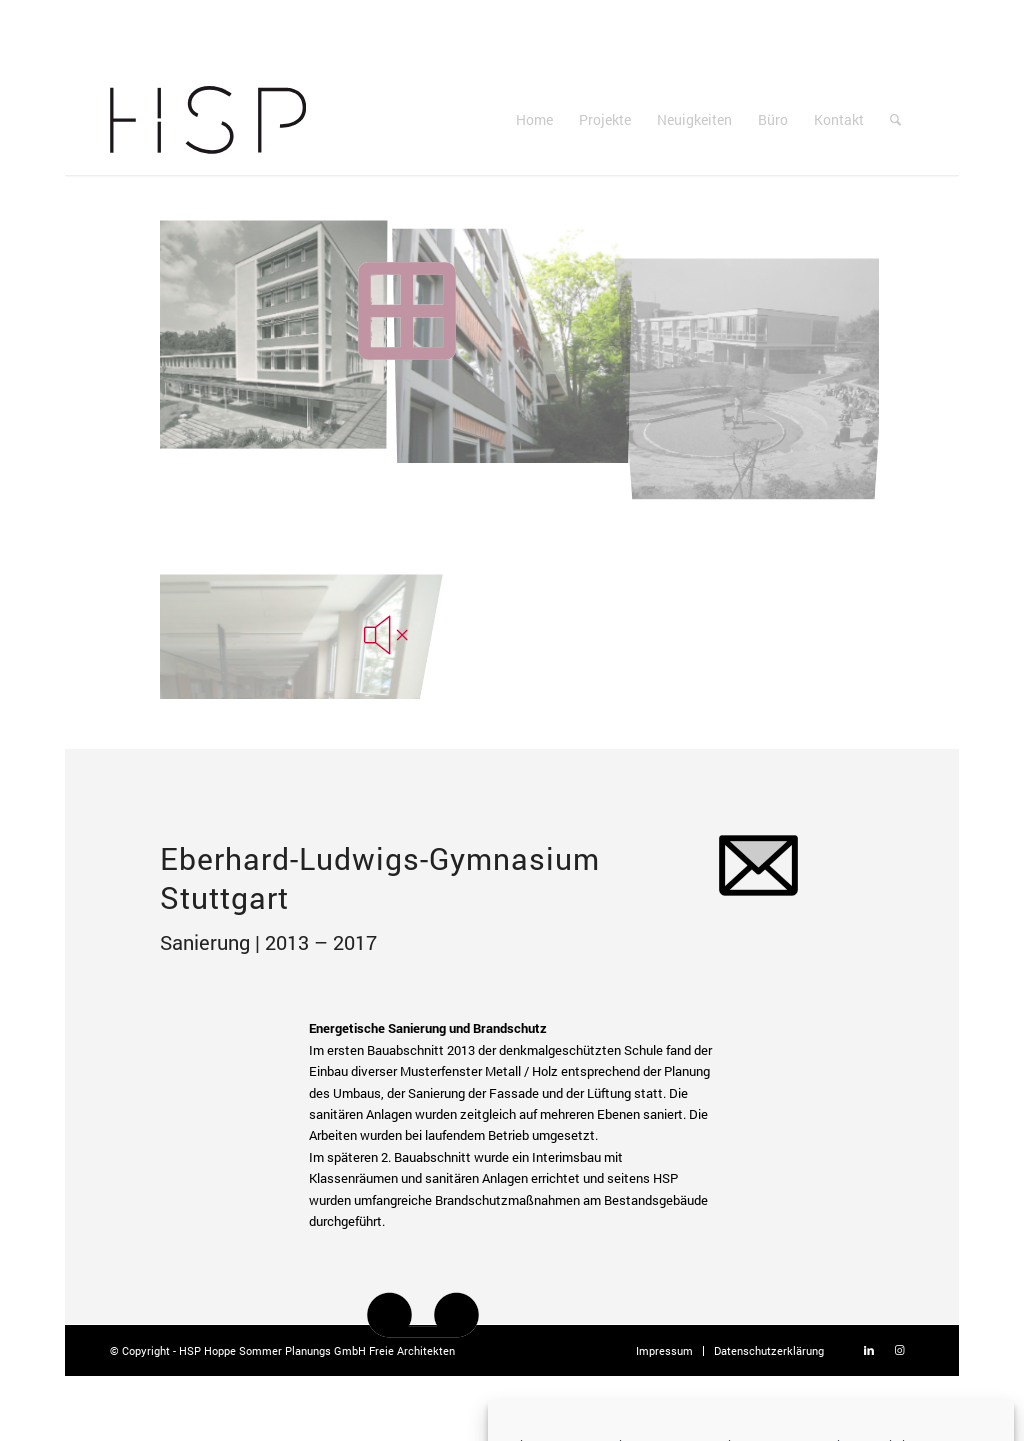 This screenshot has height=1441, width=1024. I want to click on indicates active recording in progress, so click(423, 1315).